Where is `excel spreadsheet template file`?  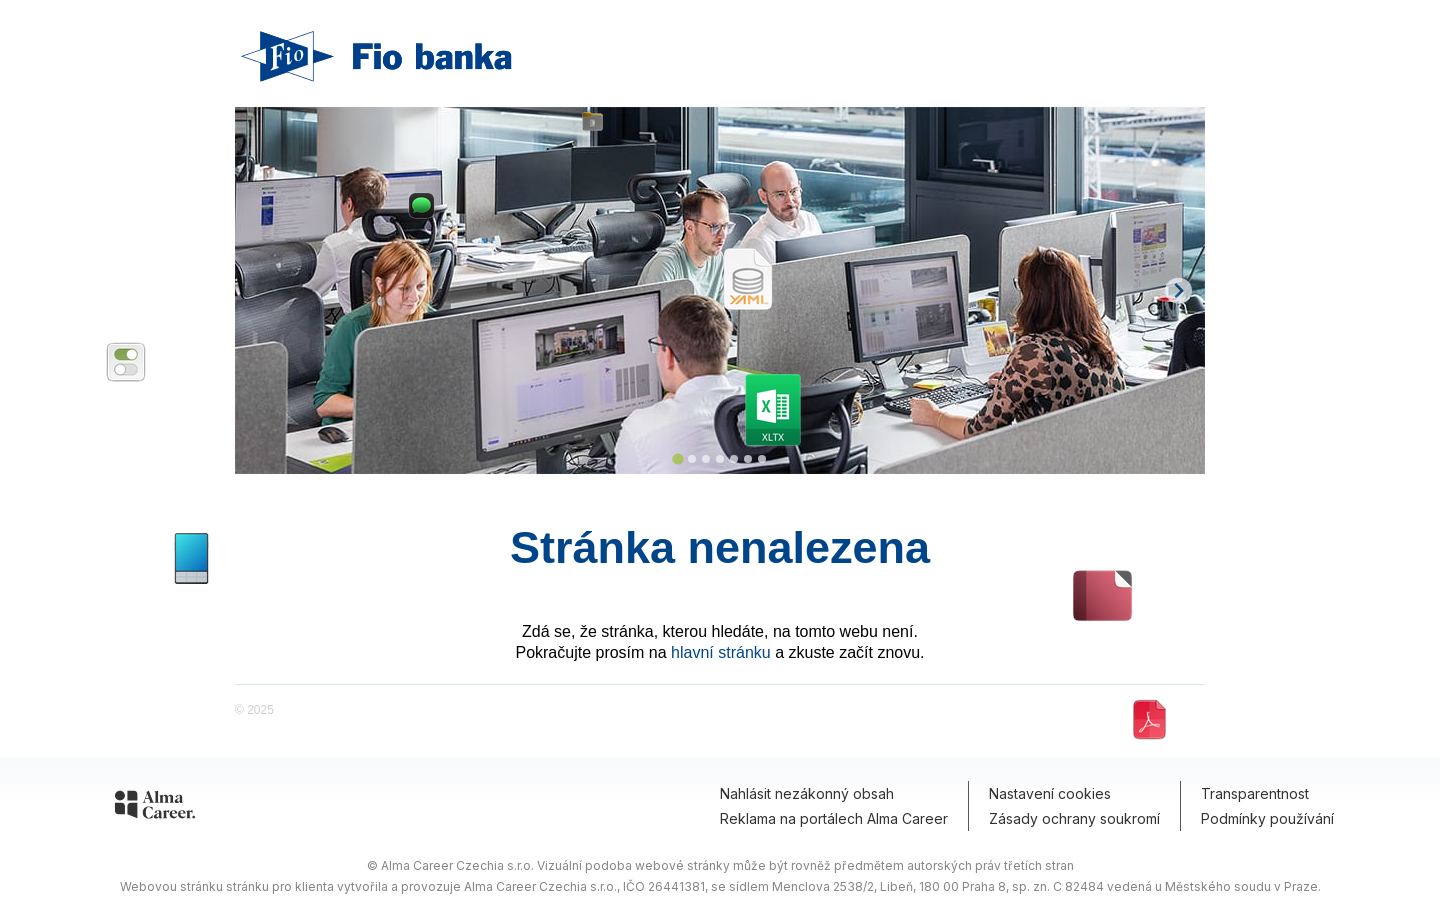 excel spreadsheet template file is located at coordinates (773, 411).